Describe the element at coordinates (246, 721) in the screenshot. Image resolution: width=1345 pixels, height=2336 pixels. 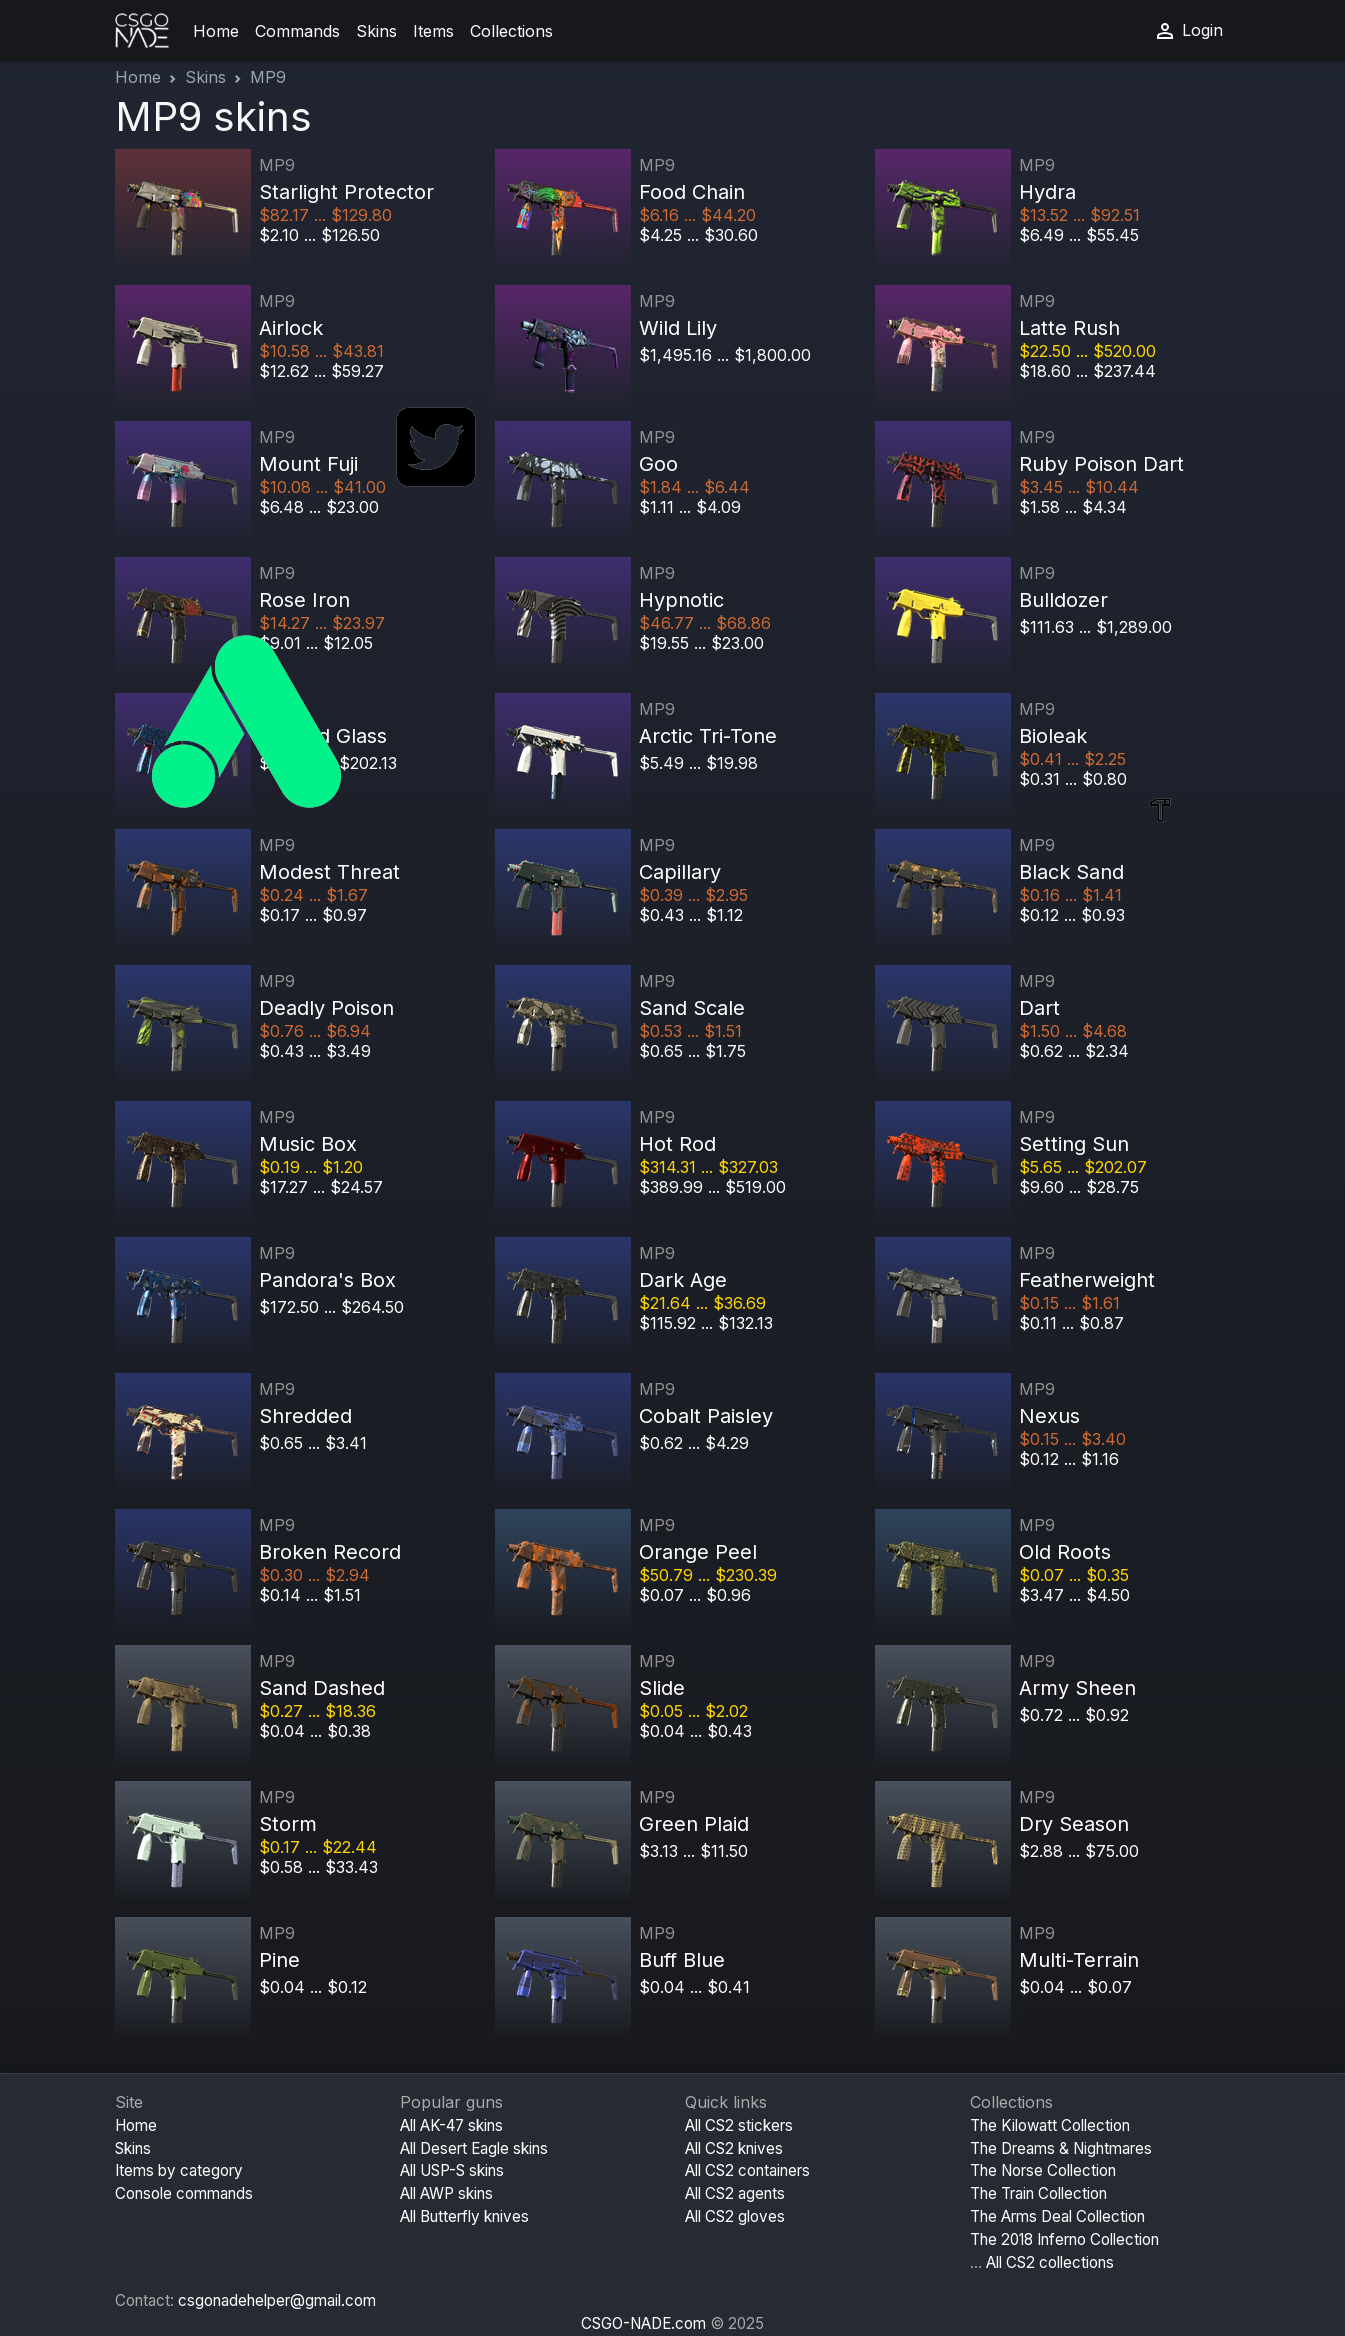
I see `access google ads dashboard` at that location.